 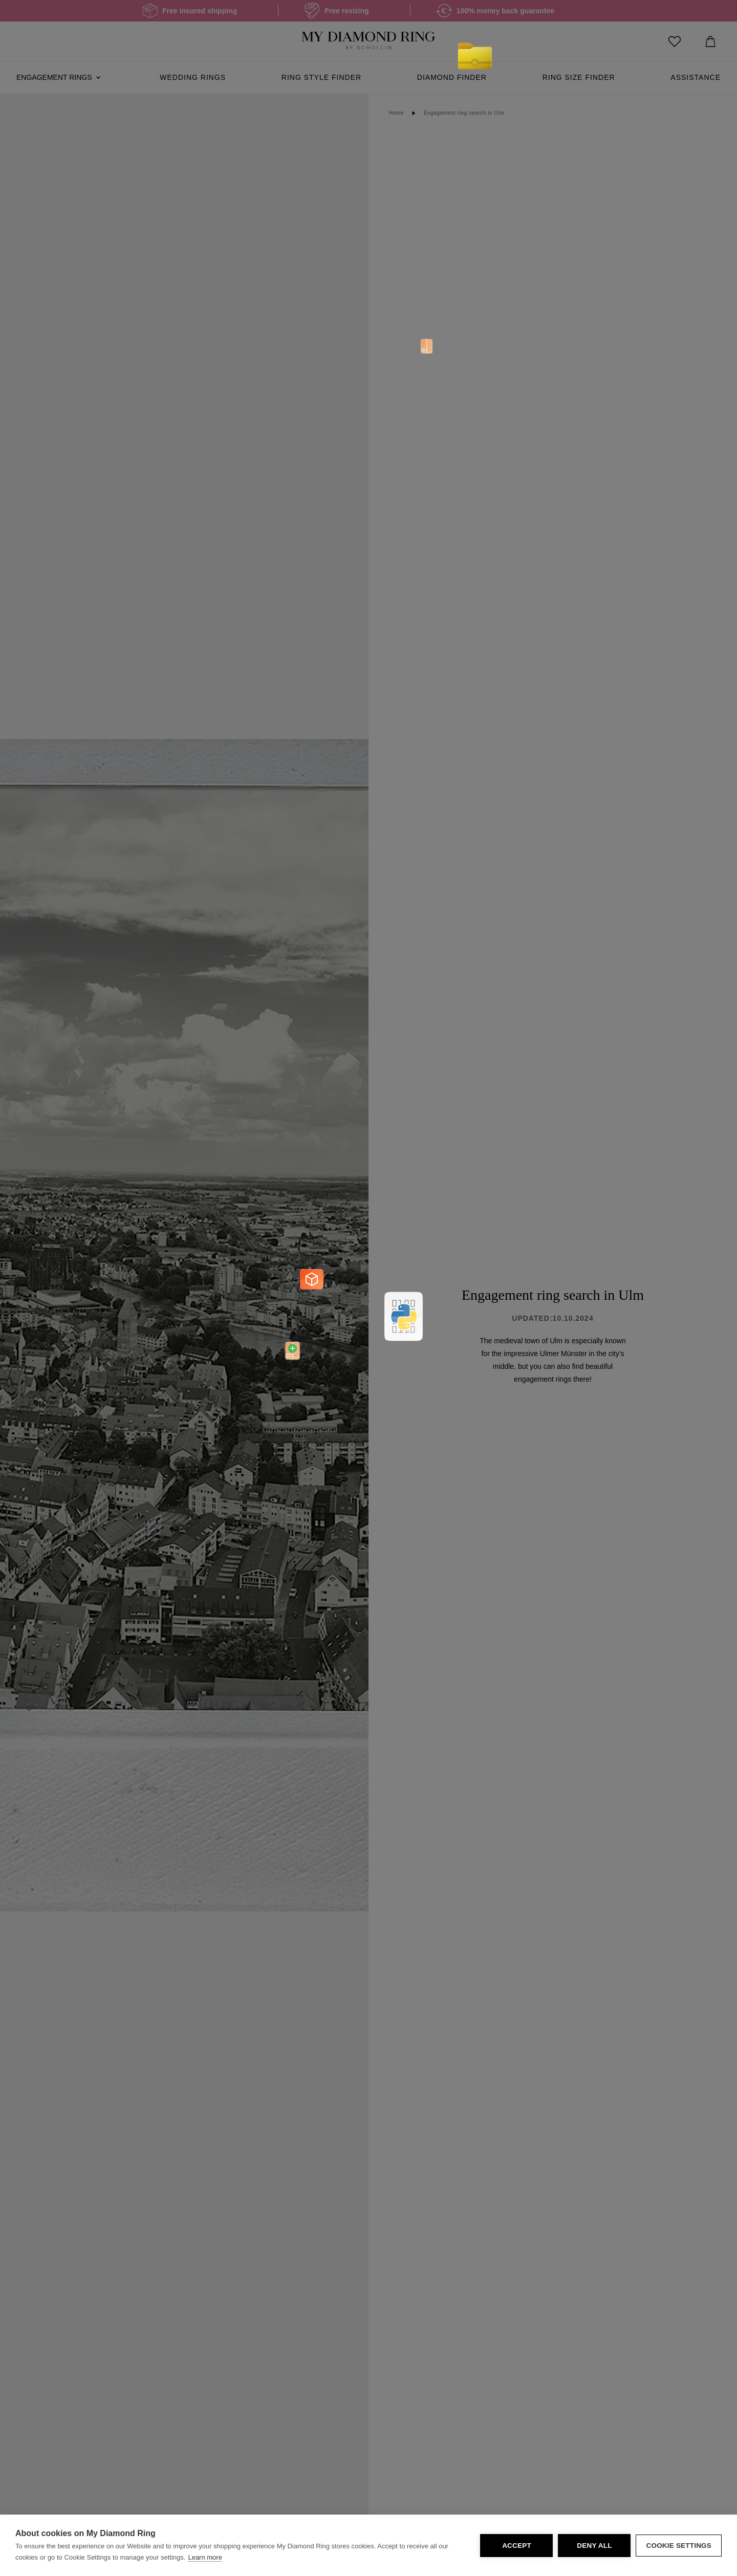 What do you see at coordinates (474, 57) in the screenshot?
I see `folder for storing pokémon-related files or games` at bounding box center [474, 57].